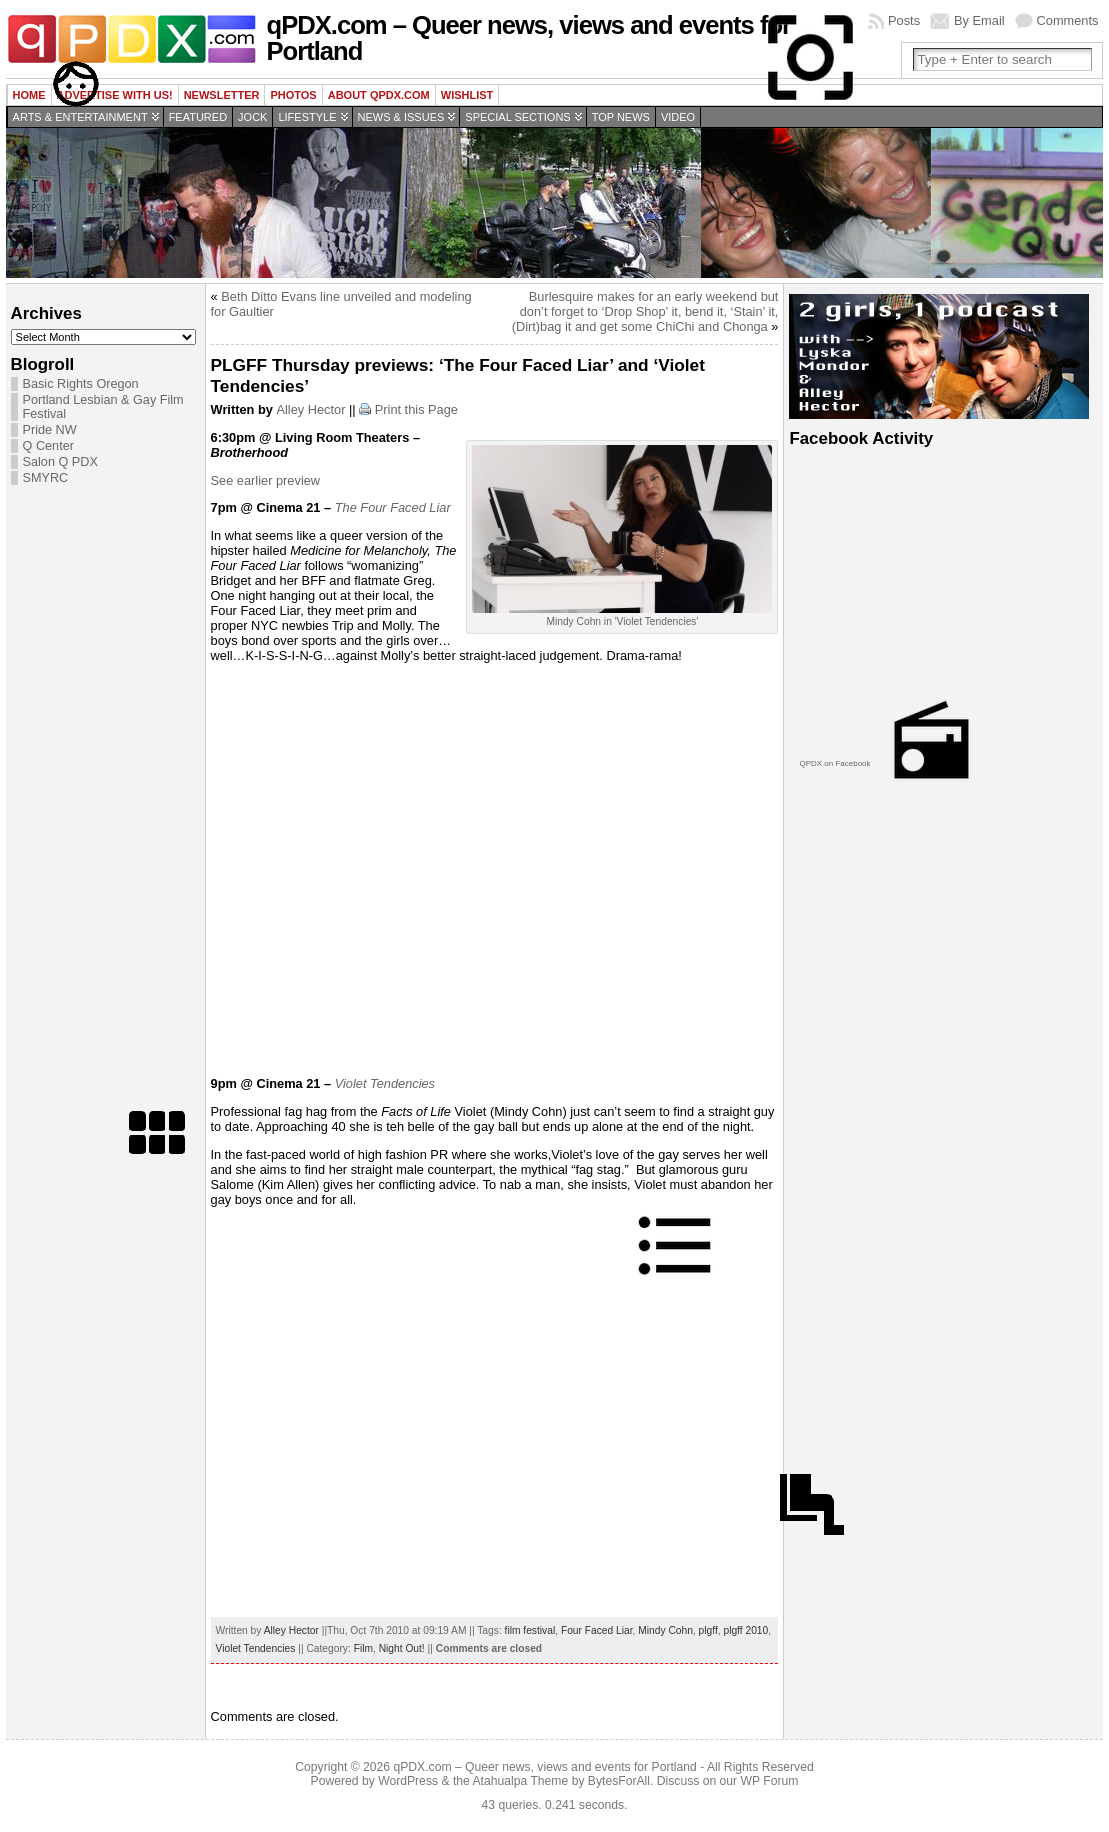 Image resolution: width=1109 pixels, height=1832 pixels. I want to click on switch to grid view, so click(155, 1134).